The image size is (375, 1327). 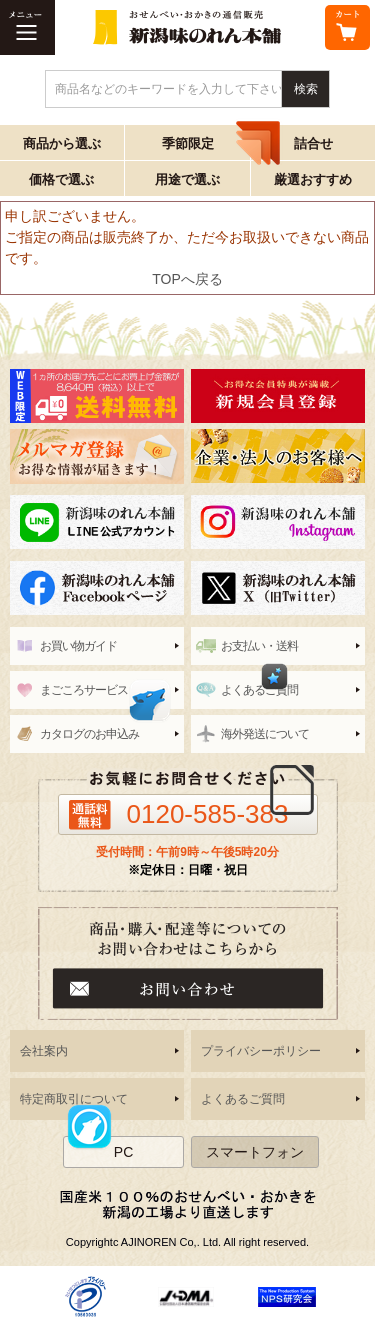 What do you see at coordinates (274, 676) in the screenshot?
I see `open anki flashcard app` at bounding box center [274, 676].